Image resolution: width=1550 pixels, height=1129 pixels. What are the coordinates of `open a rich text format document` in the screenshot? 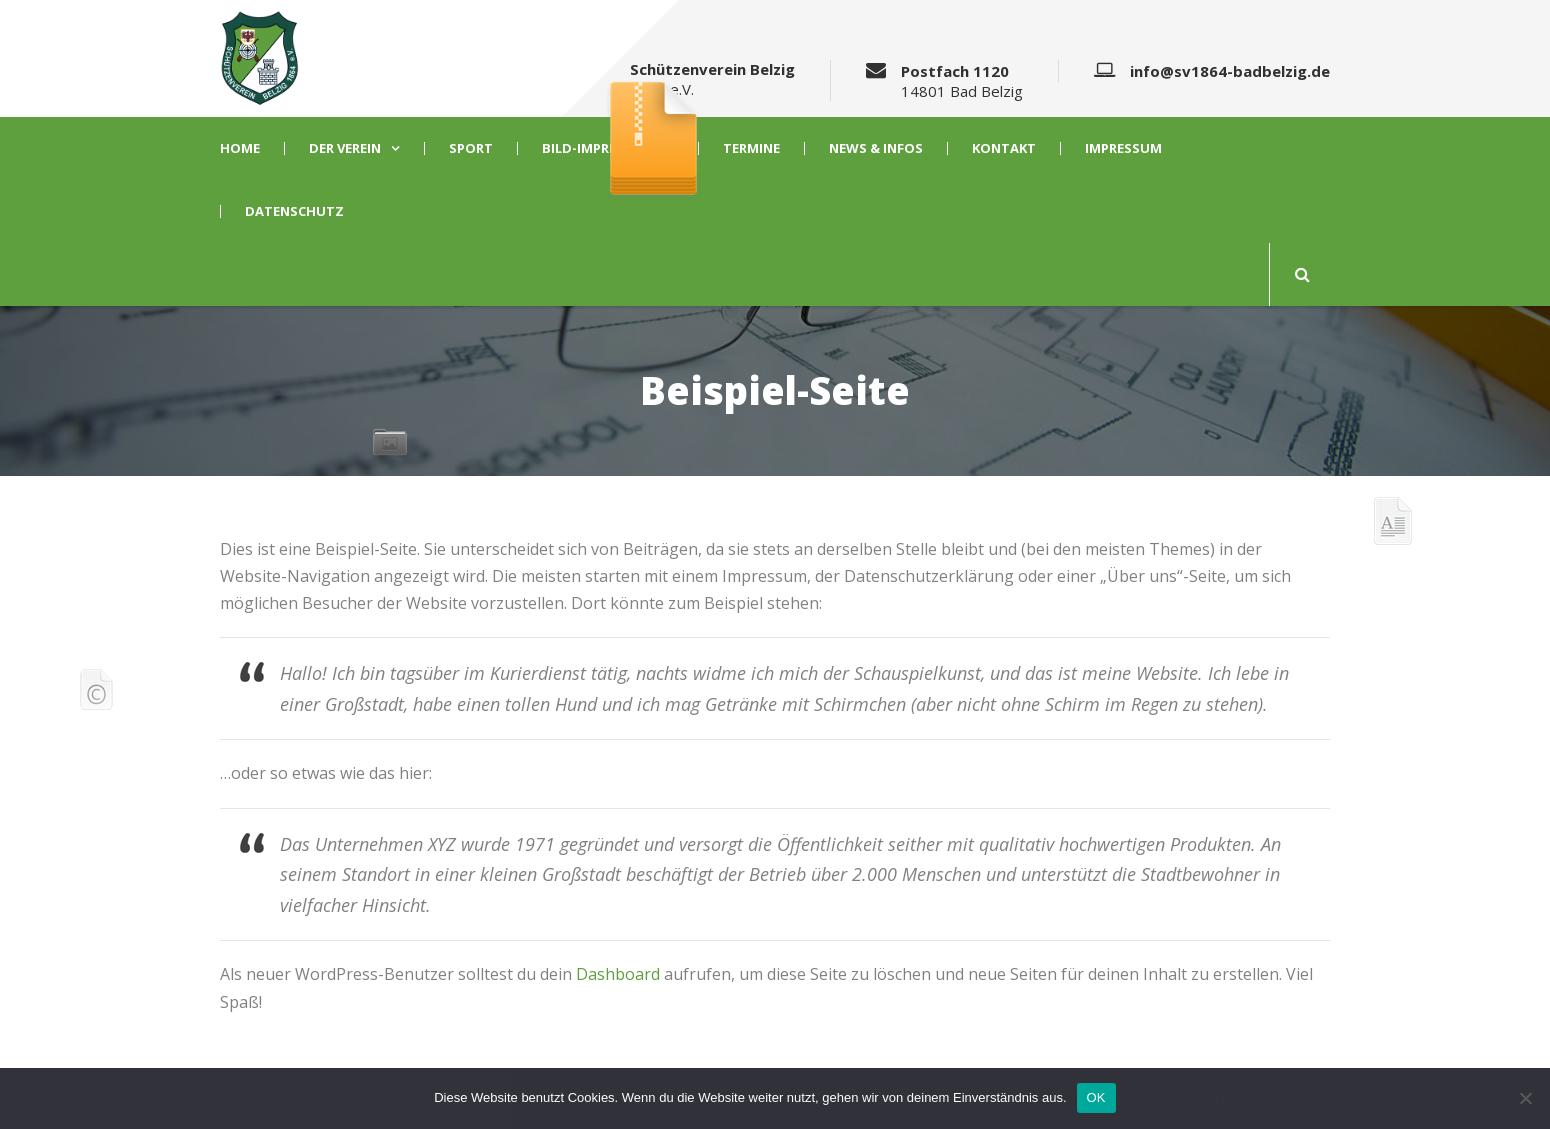 It's located at (1393, 521).